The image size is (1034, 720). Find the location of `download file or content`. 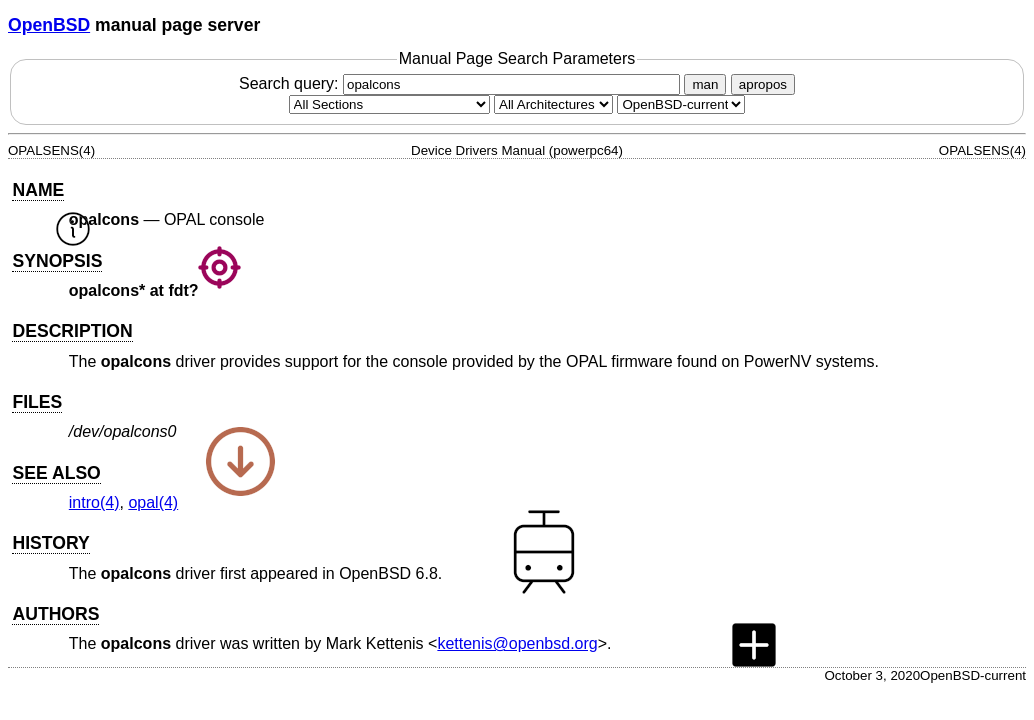

download file or content is located at coordinates (240, 461).